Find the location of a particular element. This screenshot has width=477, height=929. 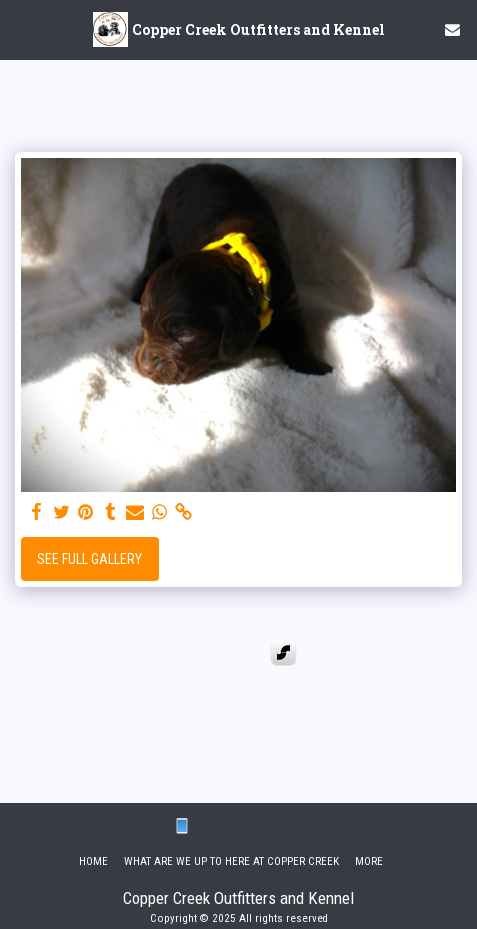

iPad device icon for system identification is located at coordinates (182, 826).